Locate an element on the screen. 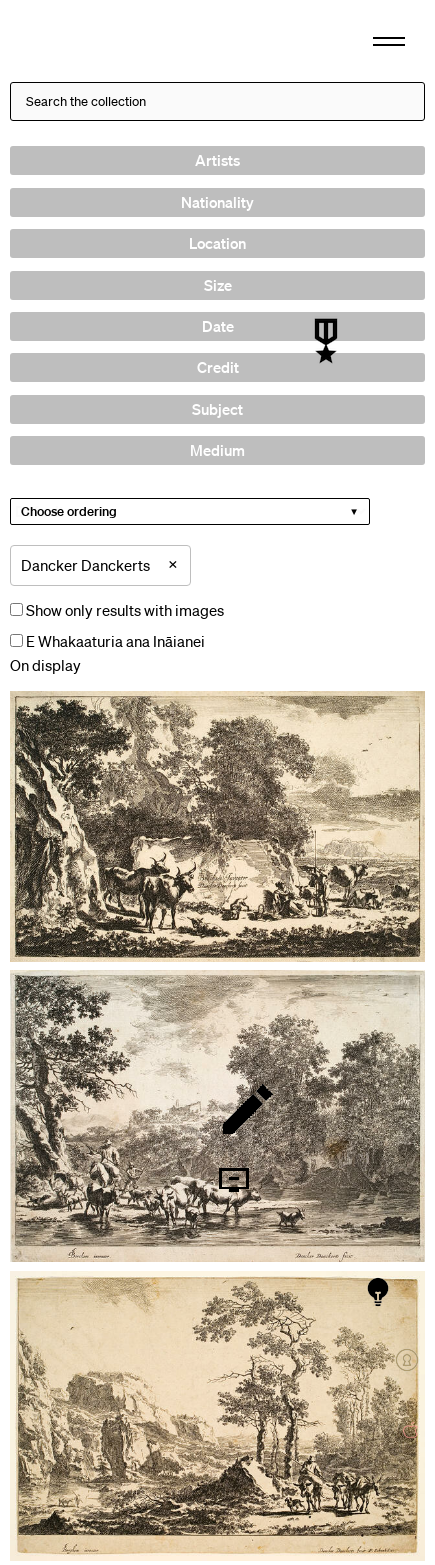  view tips or suggestions is located at coordinates (378, 1292).